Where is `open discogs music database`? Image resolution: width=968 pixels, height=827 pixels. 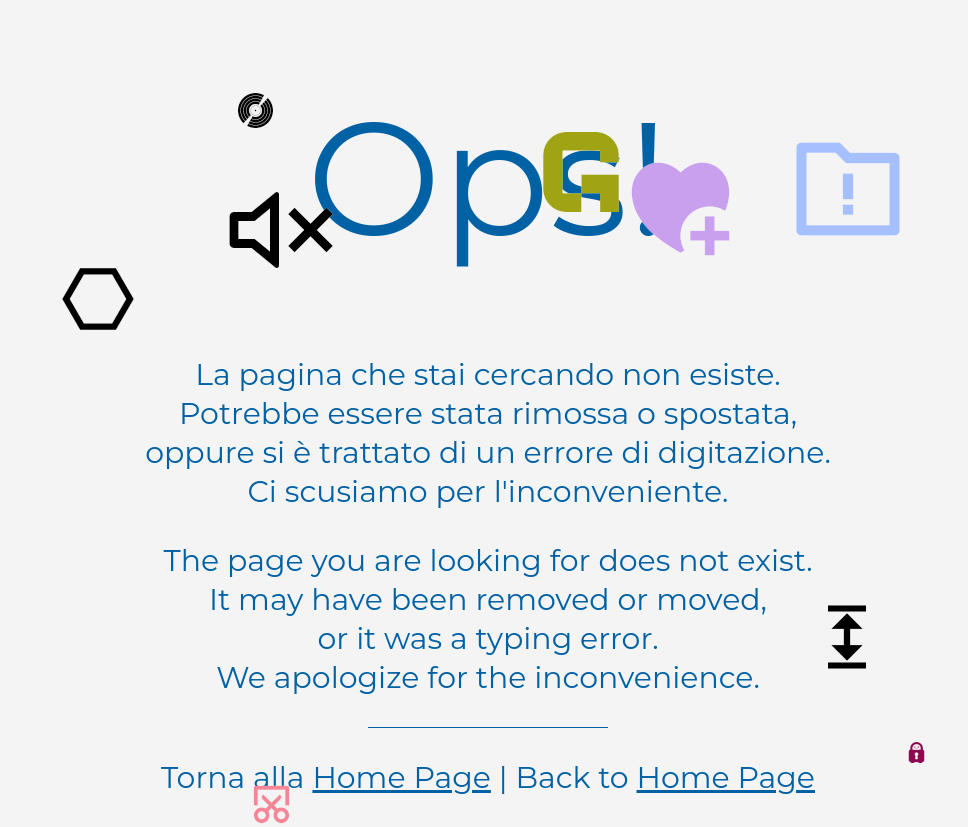 open discogs music database is located at coordinates (255, 110).